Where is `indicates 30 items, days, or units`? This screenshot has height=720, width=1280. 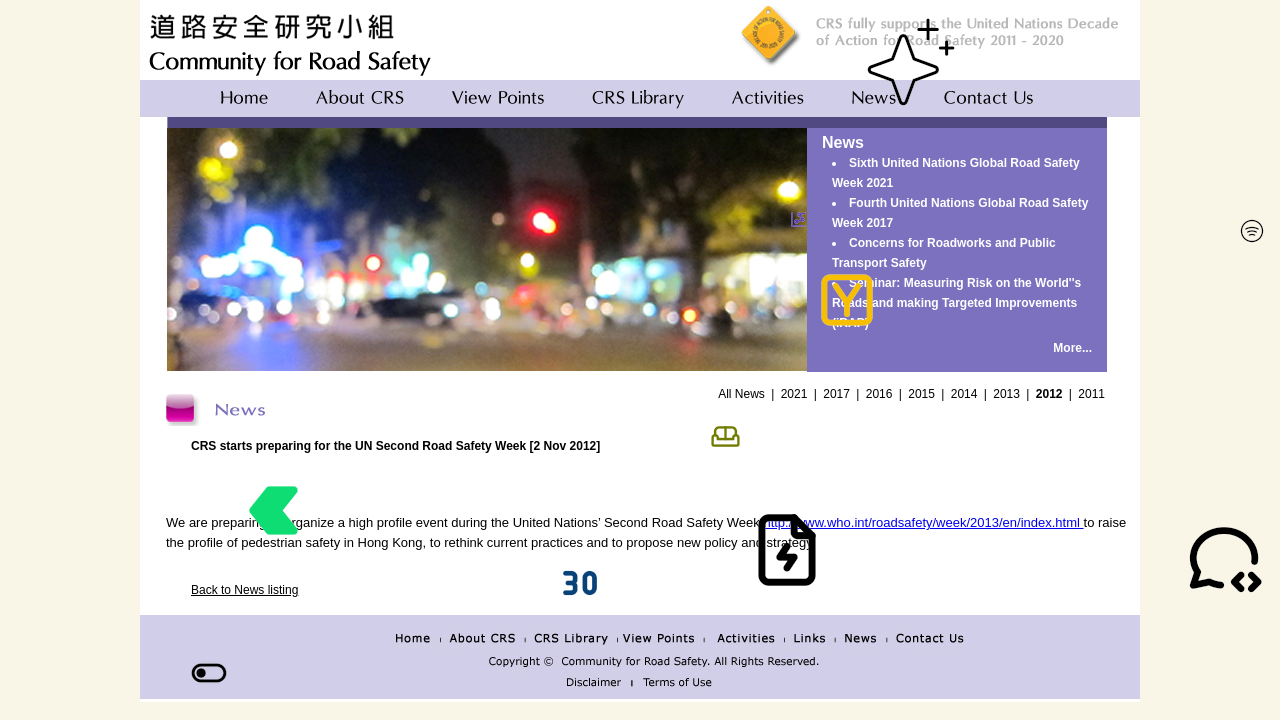
indicates 30 items, days, or units is located at coordinates (580, 583).